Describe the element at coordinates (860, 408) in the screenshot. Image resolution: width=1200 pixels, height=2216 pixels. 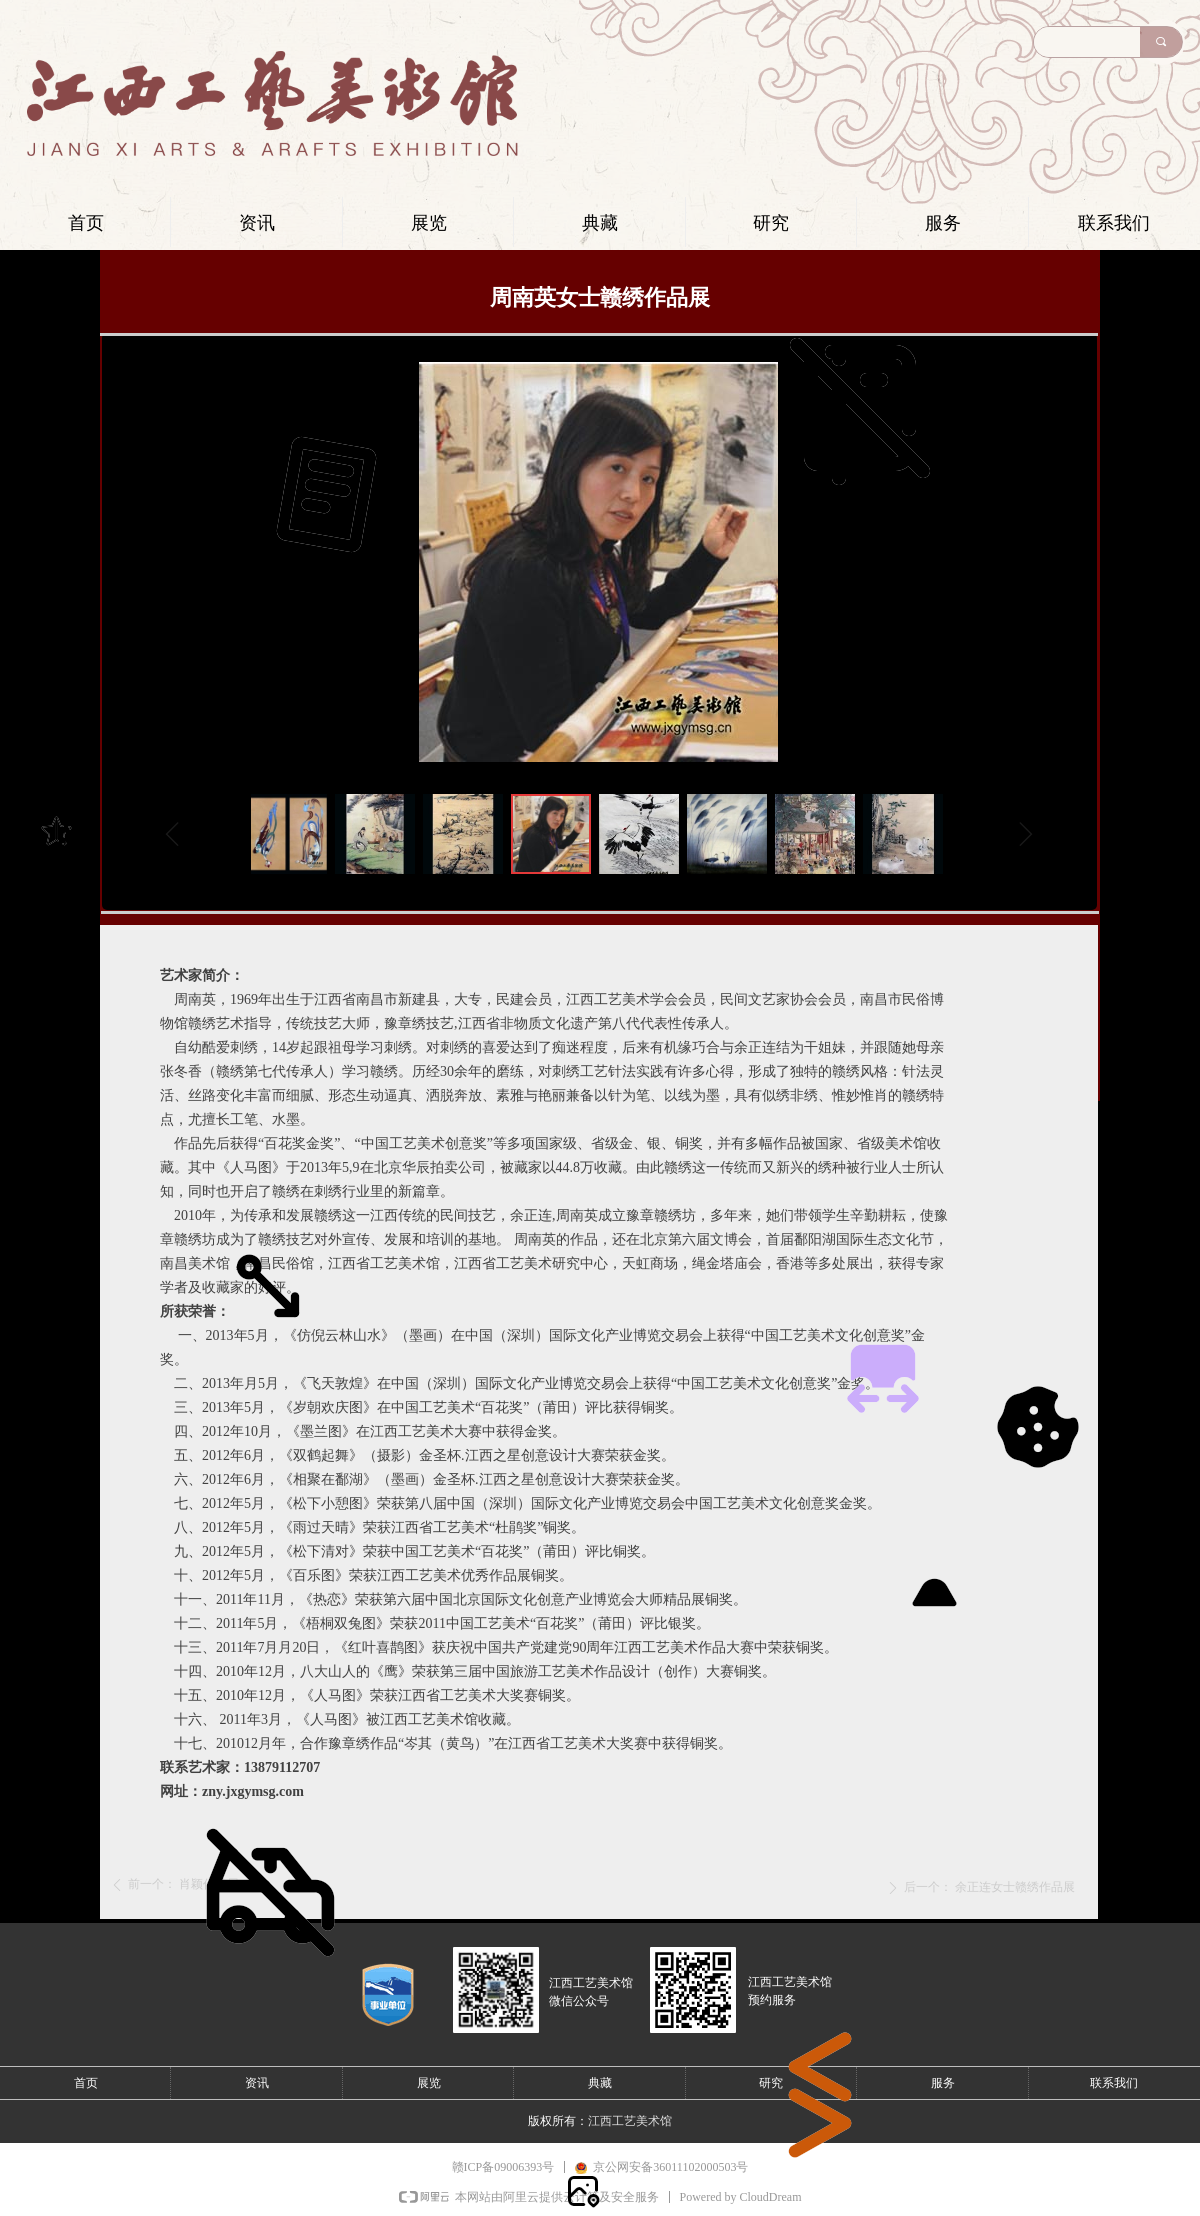
I see `notebook feature is disabled or unavailable` at that location.